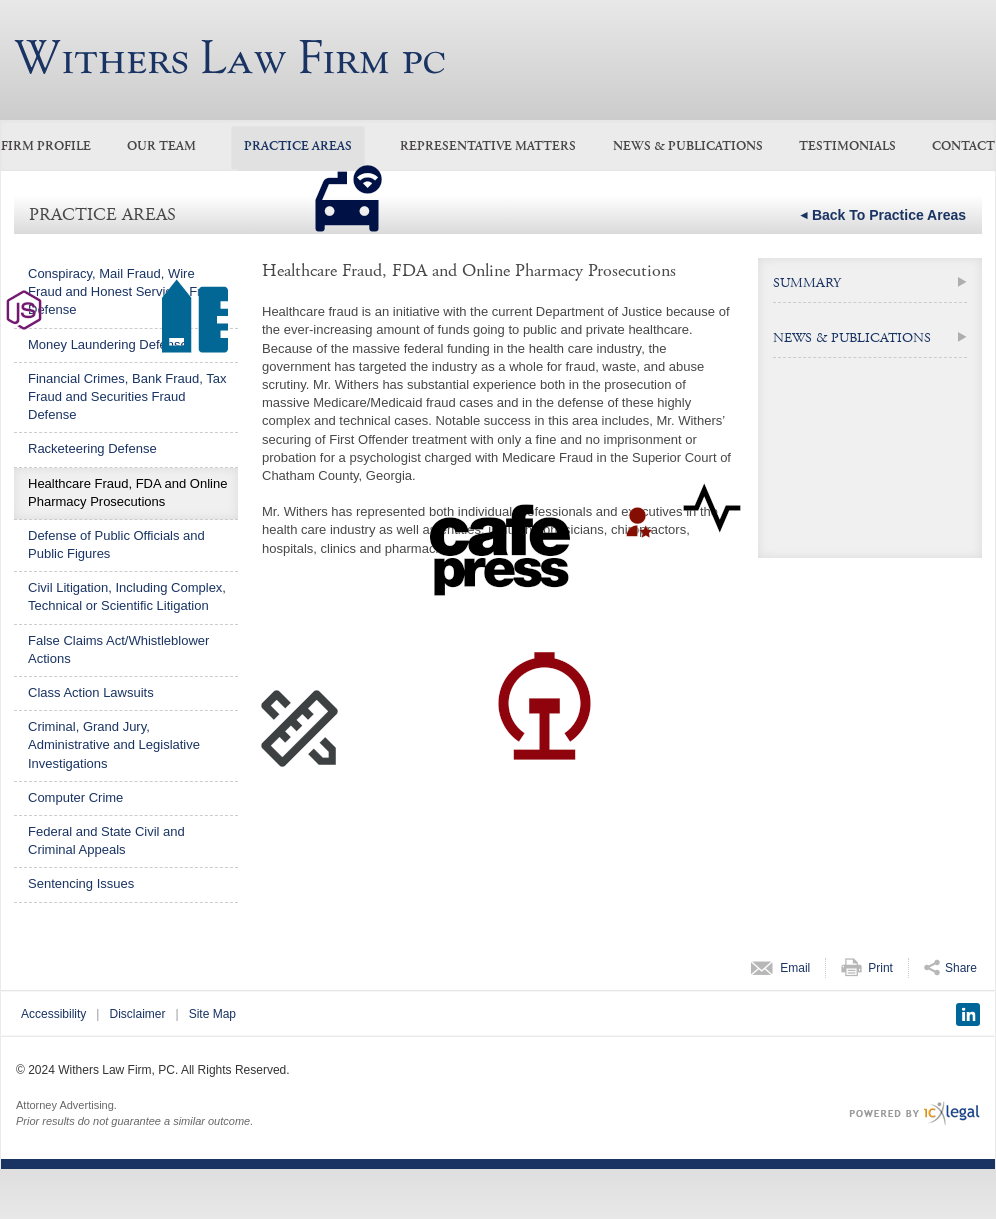 The height and width of the screenshot is (1219, 996). I want to click on Node.js runtime environment logo, so click(24, 310).